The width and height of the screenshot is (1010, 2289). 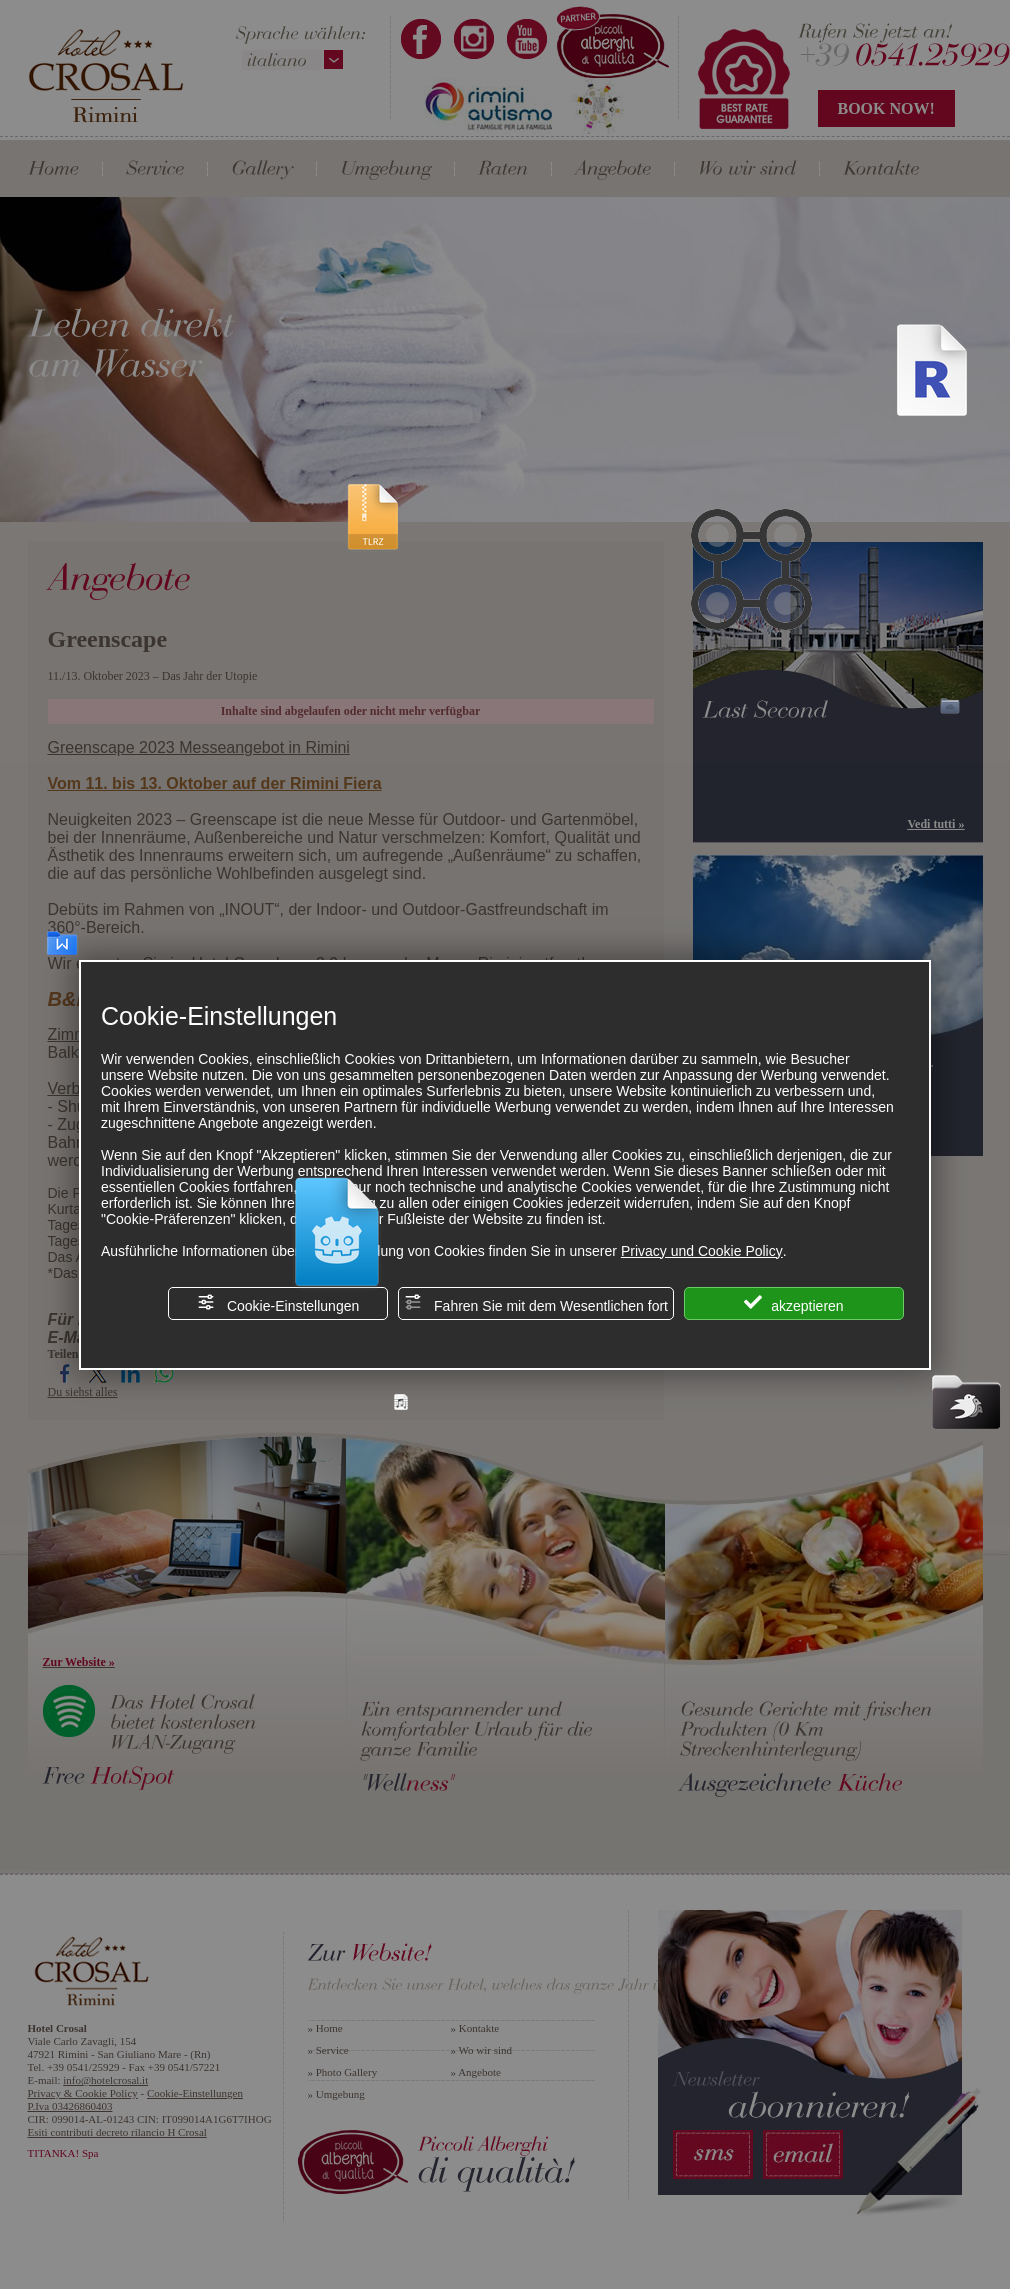 What do you see at coordinates (337, 1234) in the screenshot?
I see `a GDScript file associated with the Godot game engine` at bounding box center [337, 1234].